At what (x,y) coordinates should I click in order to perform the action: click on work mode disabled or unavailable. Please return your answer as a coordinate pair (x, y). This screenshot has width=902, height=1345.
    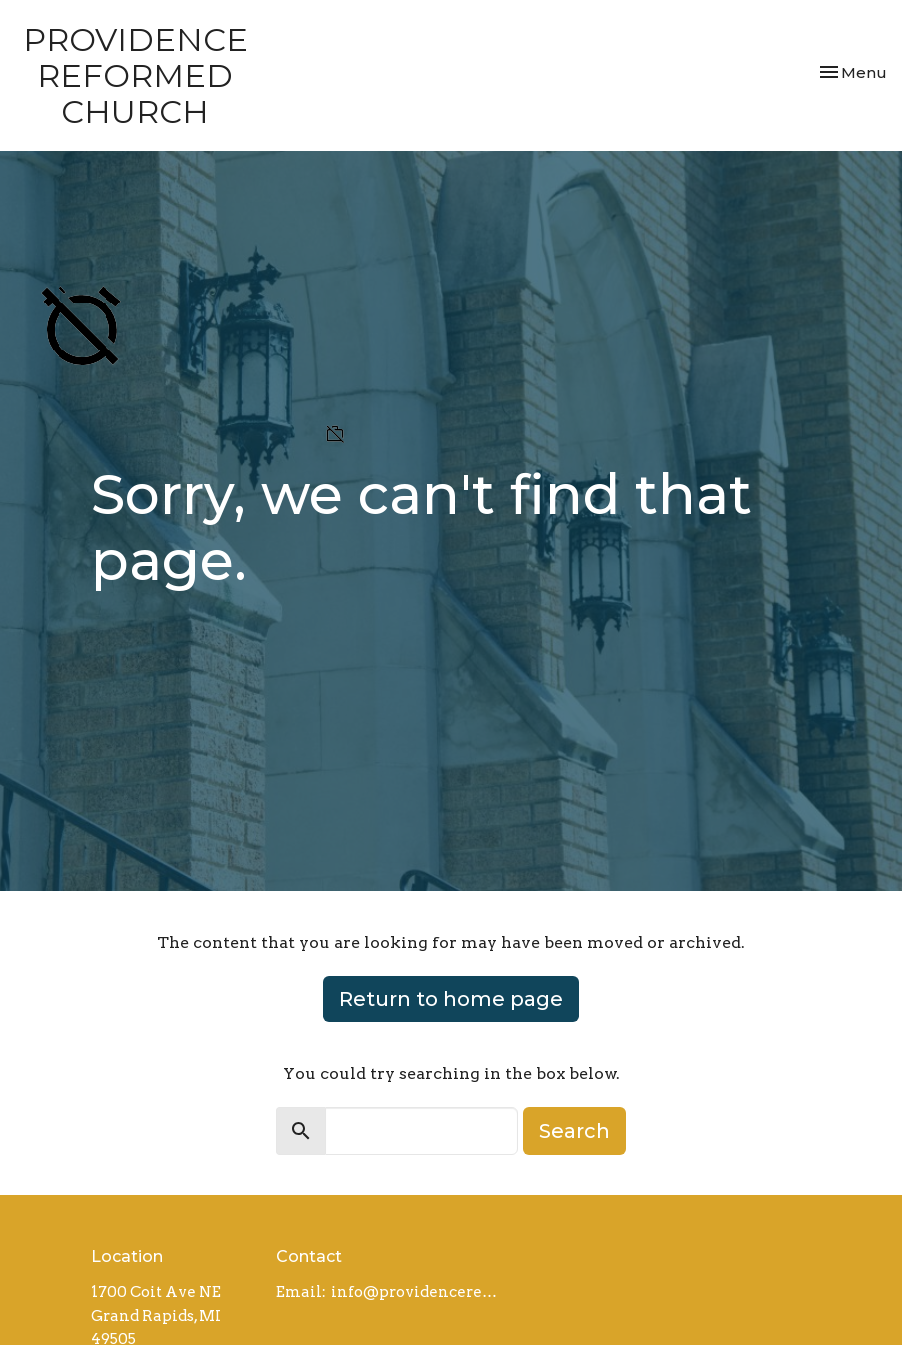
    Looking at the image, I should click on (335, 434).